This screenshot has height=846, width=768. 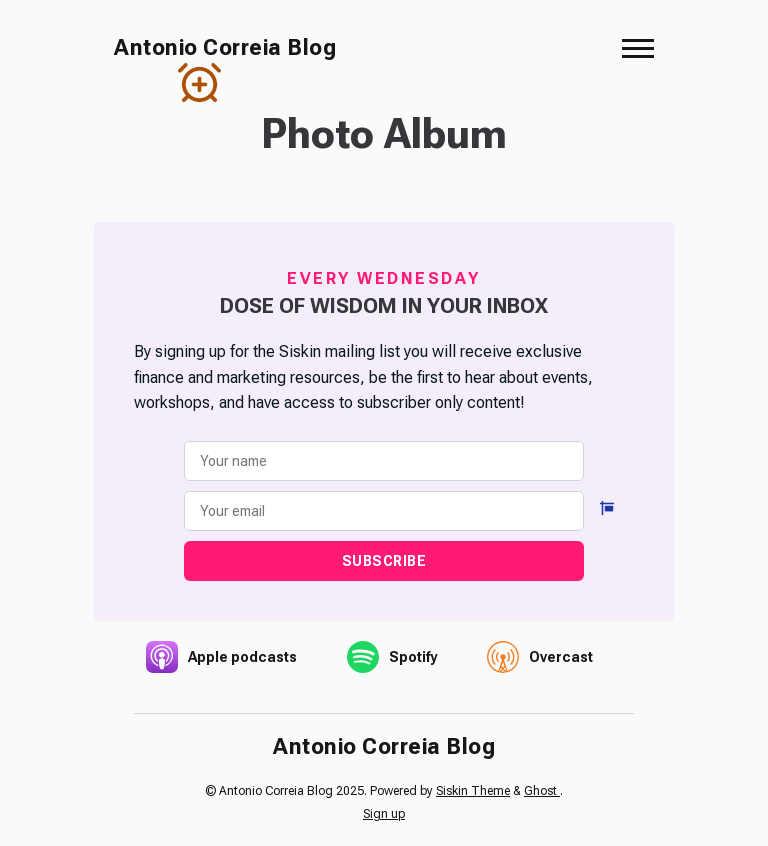 What do you see at coordinates (199, 82) in the screenshot?
I see `add a new alarm` at bounding box center [199, 82].